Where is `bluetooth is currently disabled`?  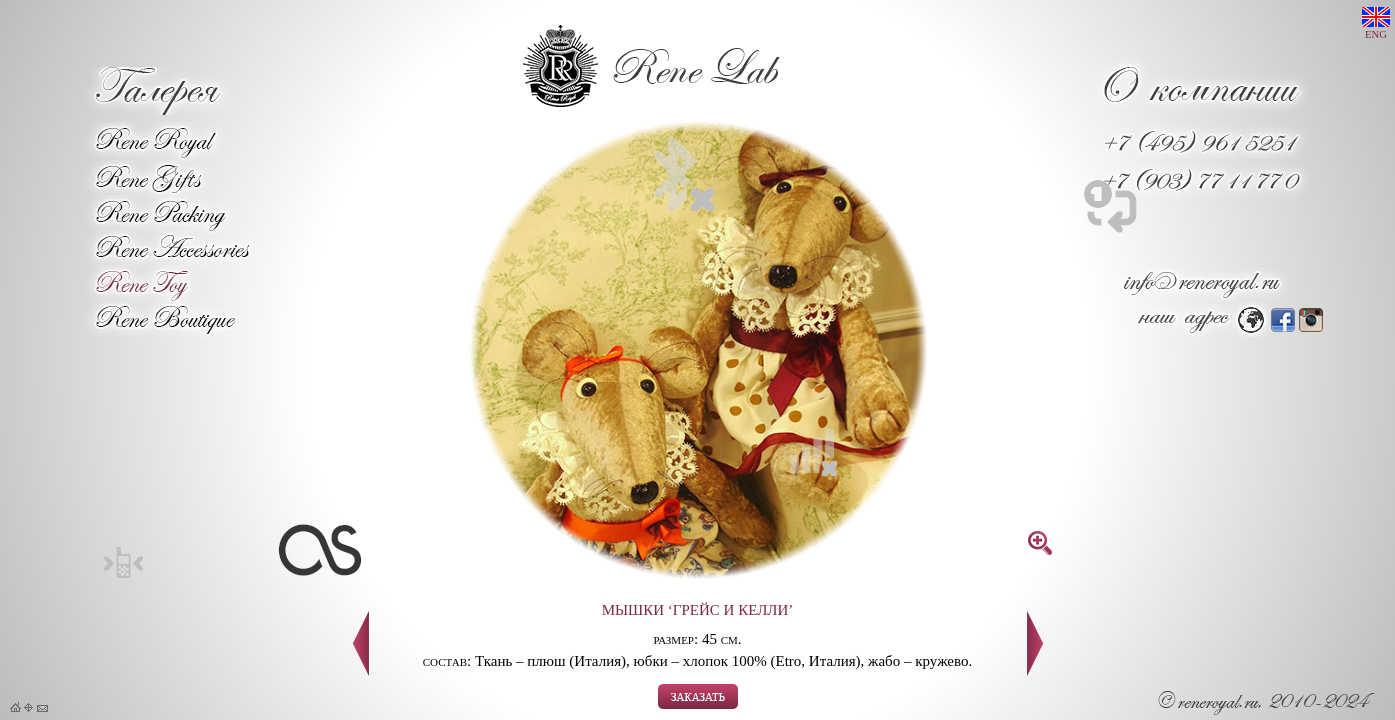
bluetooth is currently disabled is located at coordinates (677, 174).